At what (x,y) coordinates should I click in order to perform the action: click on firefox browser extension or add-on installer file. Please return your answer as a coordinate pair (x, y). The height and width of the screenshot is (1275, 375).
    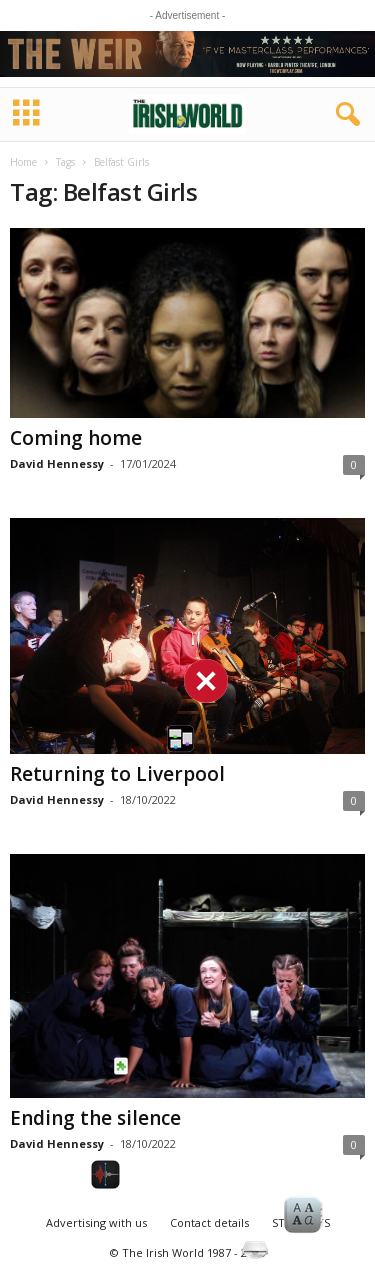
    Looking at the image, I should click on (121, 1066).